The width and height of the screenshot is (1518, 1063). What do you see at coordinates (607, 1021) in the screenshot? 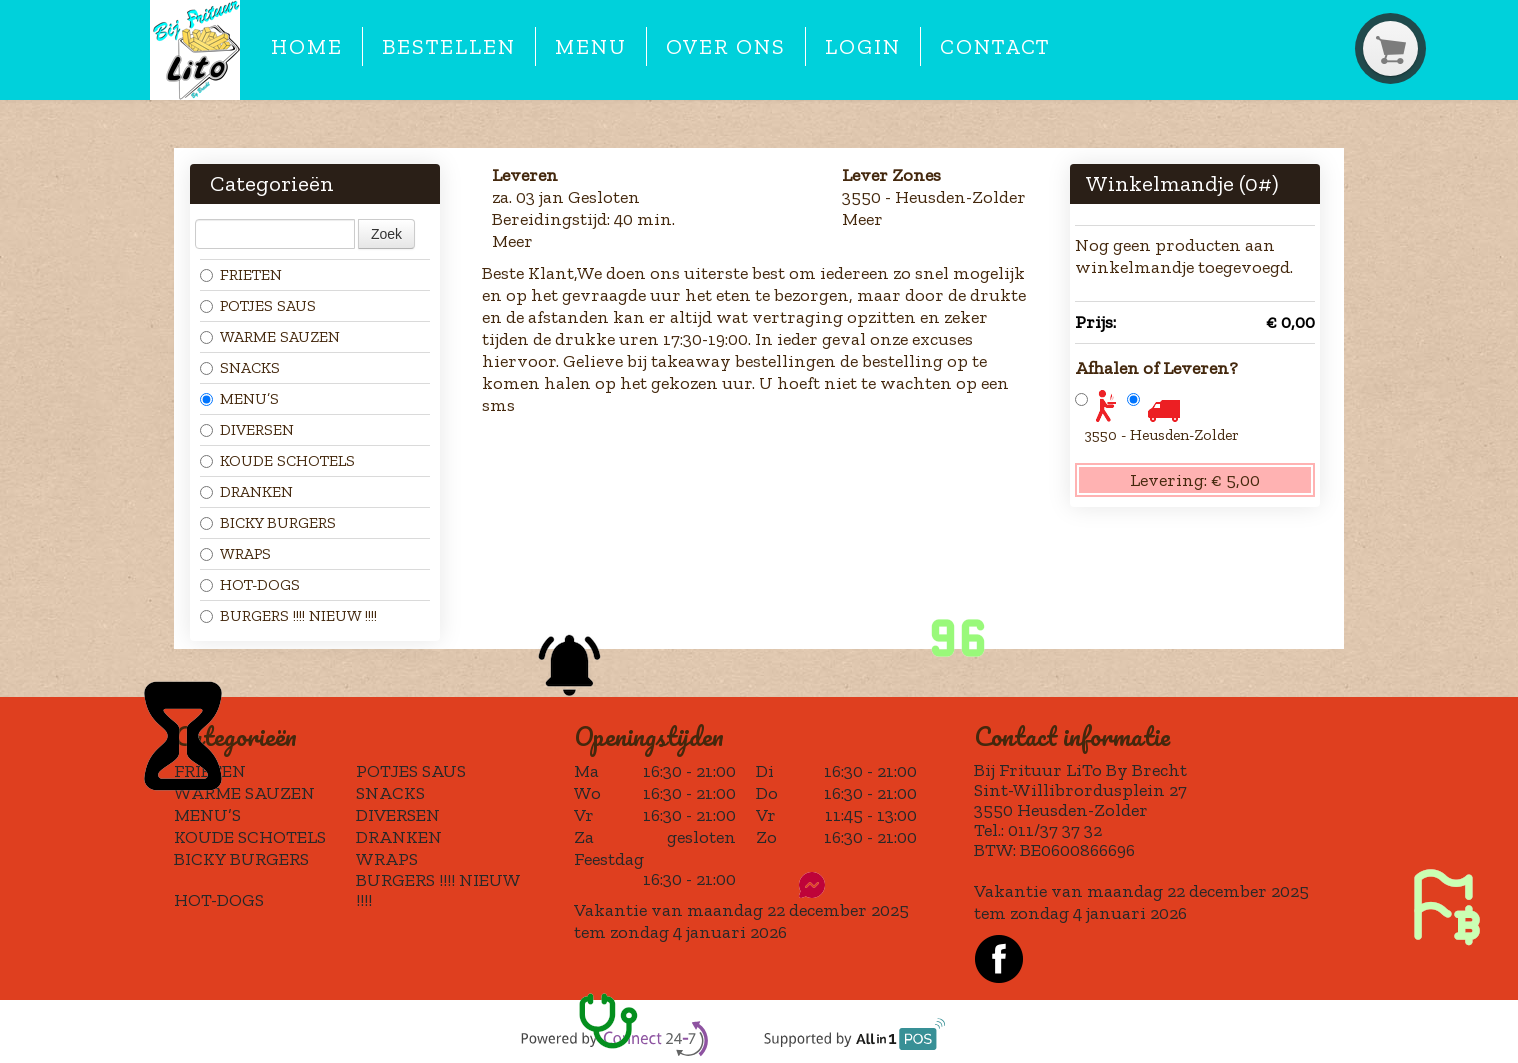
I see `access health or medical features` at bounding box center [607, 1021].